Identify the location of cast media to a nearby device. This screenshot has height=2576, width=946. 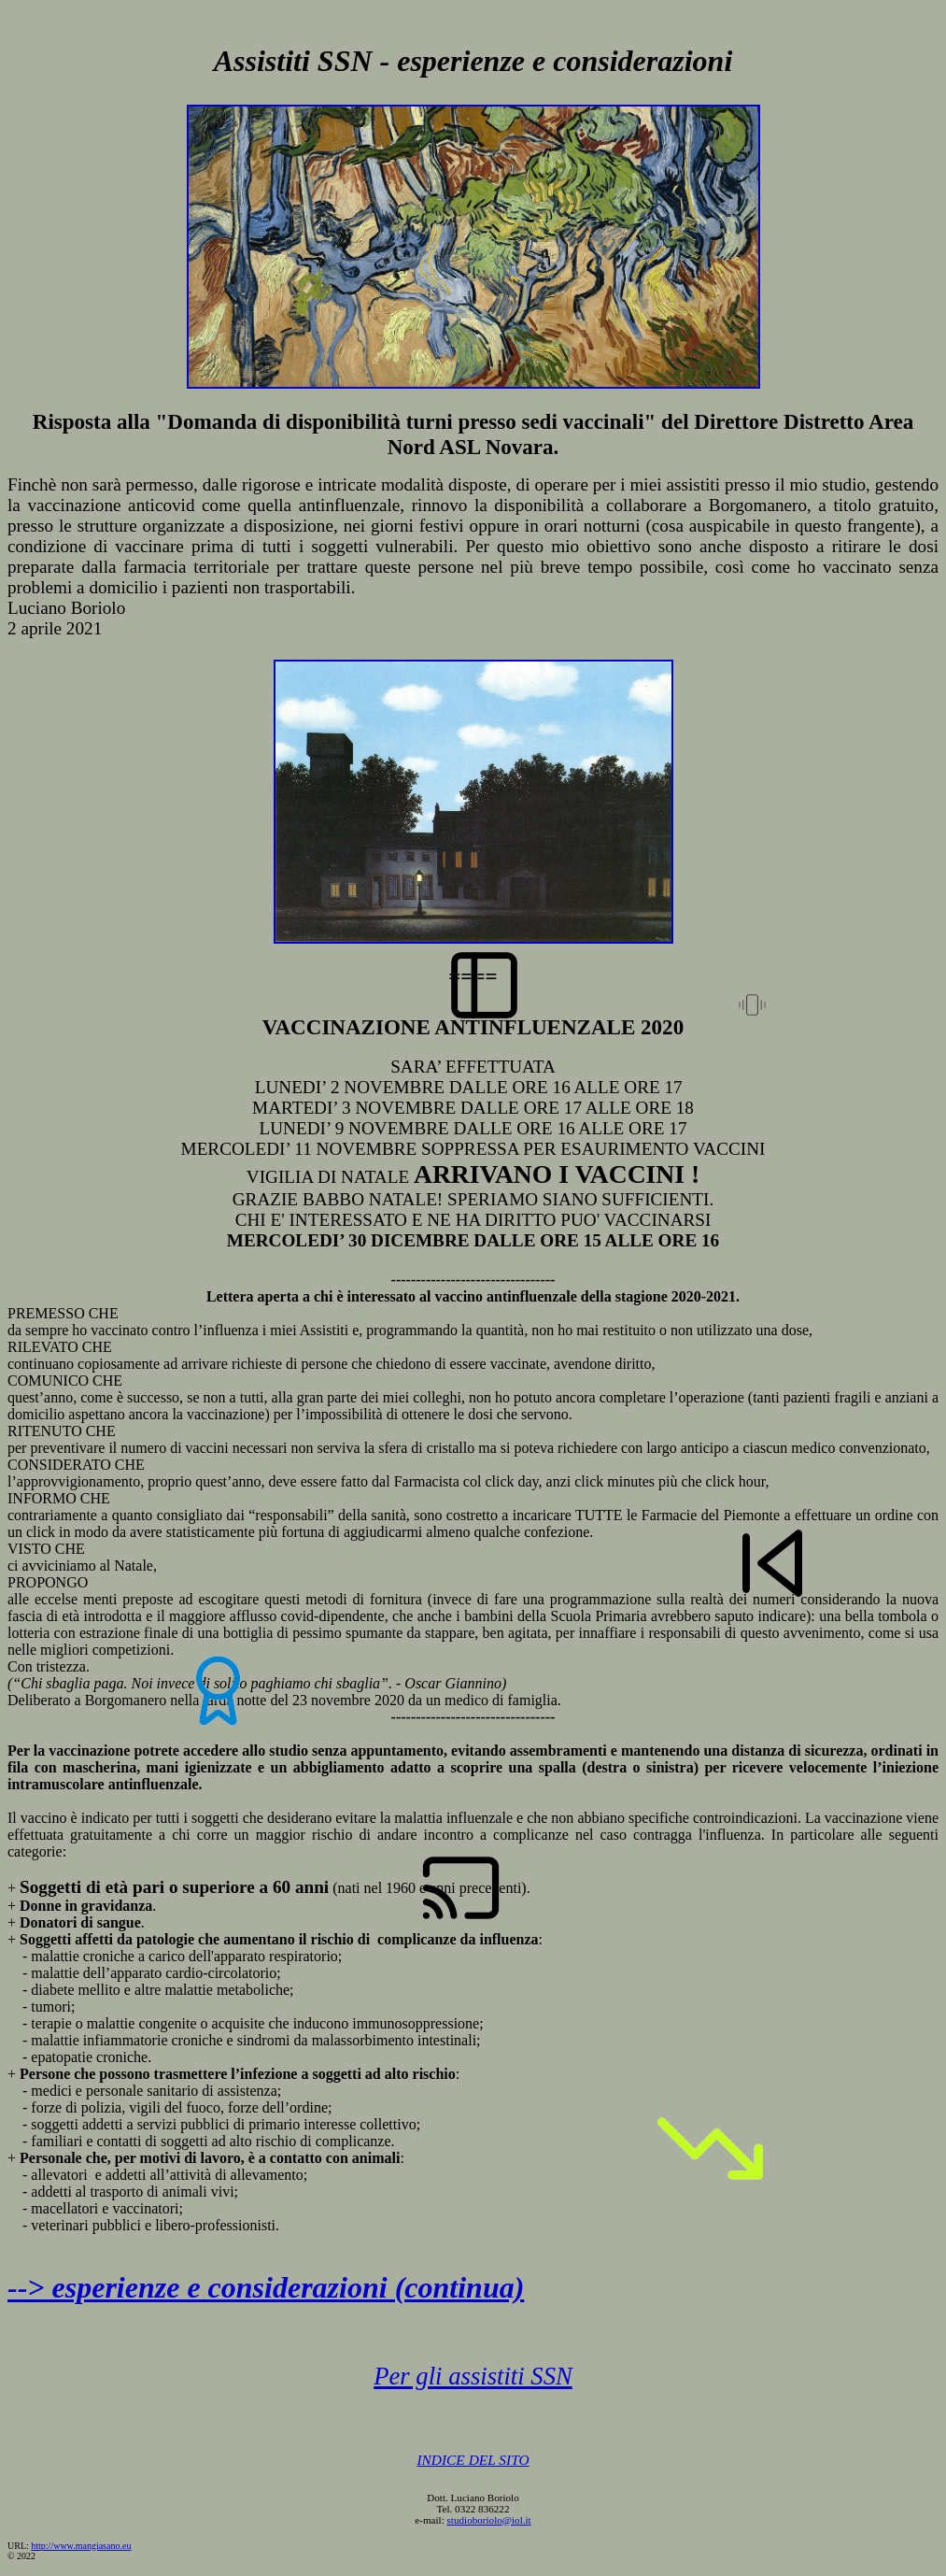
(460, 1887).